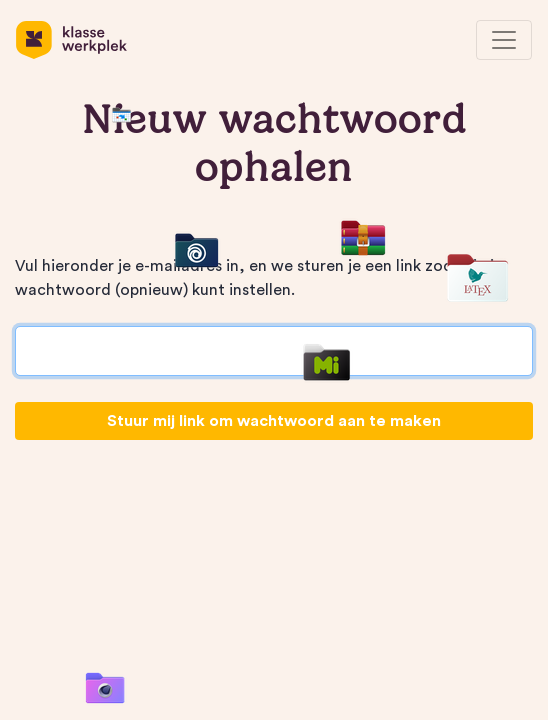 The height and width of the screenshot is (720, 548). Describe the element at coordinates (105, 689) in the screenshot. I see `open Cinema 4D project files folder` at that location.